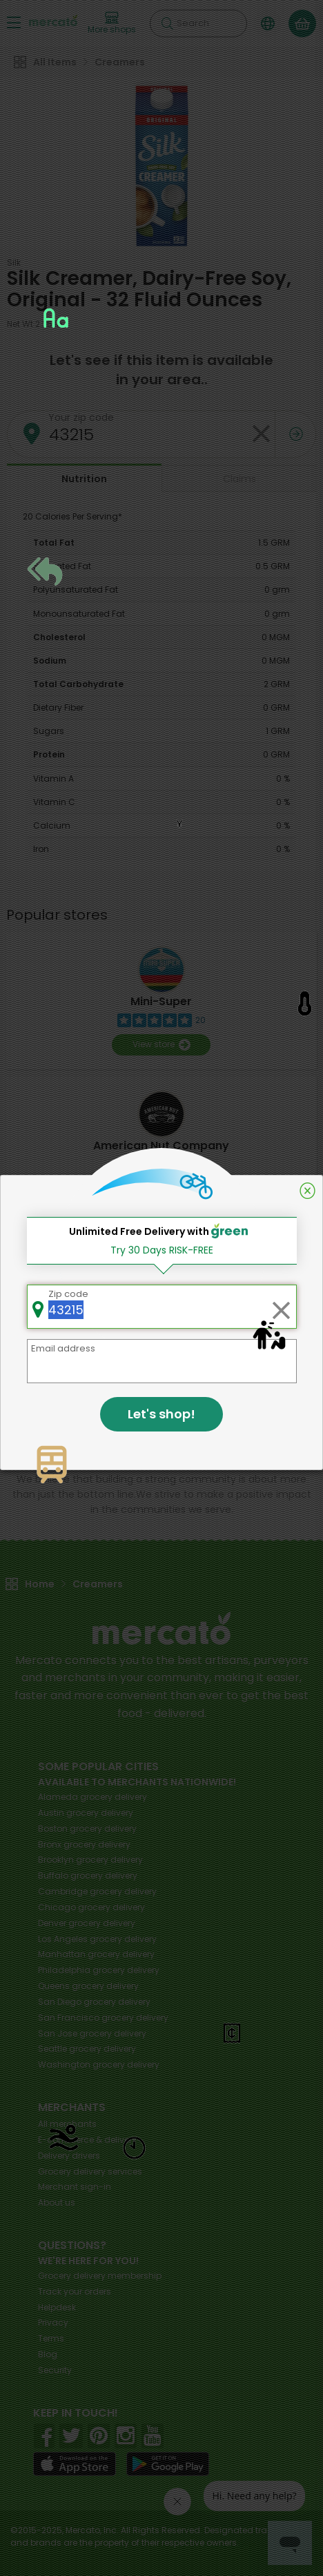  Describe the element at coordinates (56, 318) in the screenshot. I see `change text case formatting` at that location.